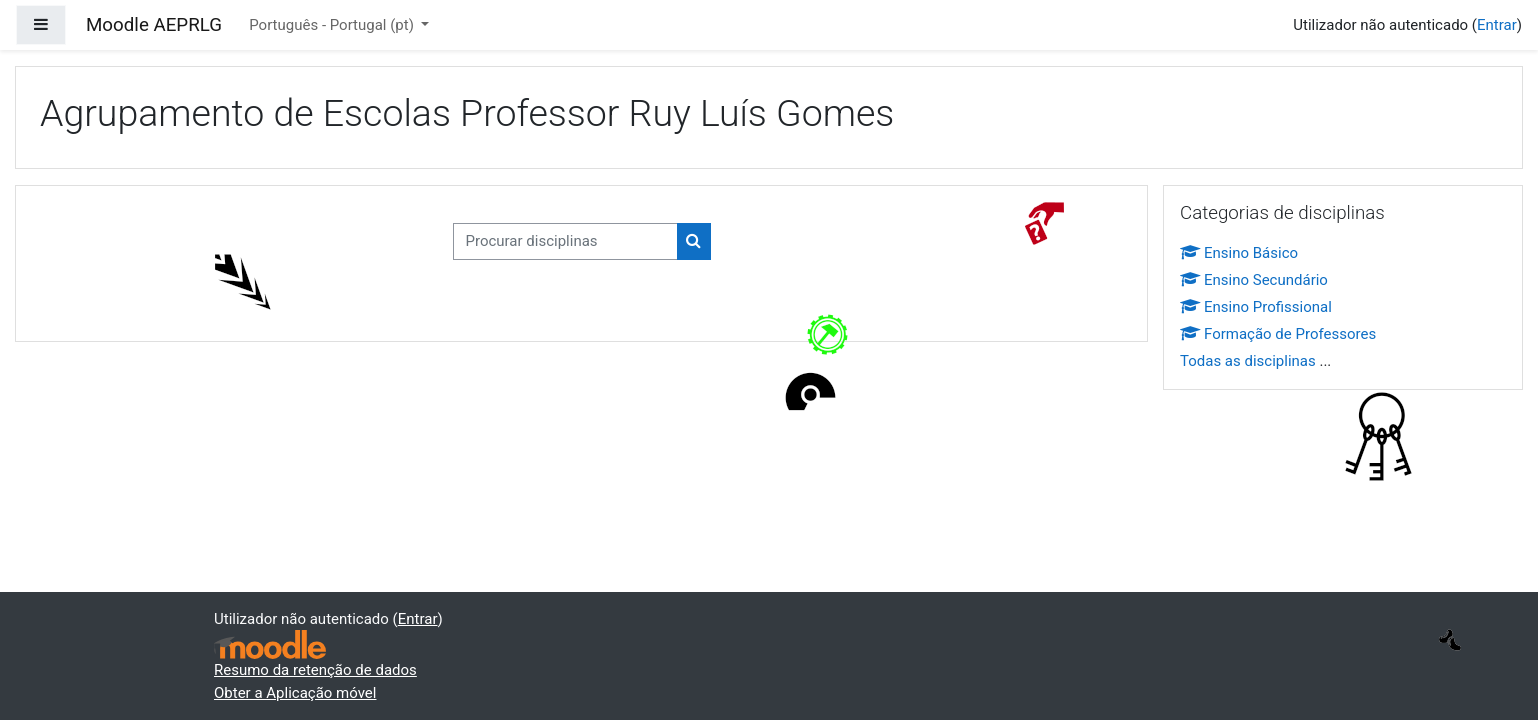 This screenshot has width=1538, height=720. What do you see at coordinates (1378, 436) in the screenshot?
I see `access saved passwords or credentials` at bounding box center [1378, 436].